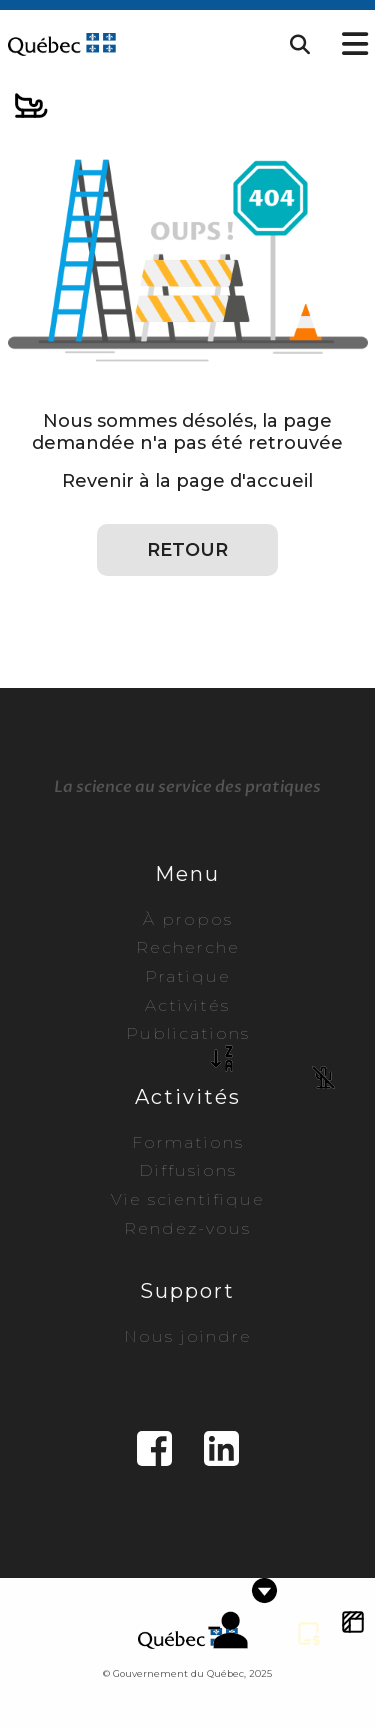 This screenshot has width=375, height=1729. Describe the element at coordinates (308, 1633) in the screenshot. I see `view tablet payment or pricing options` at that location.